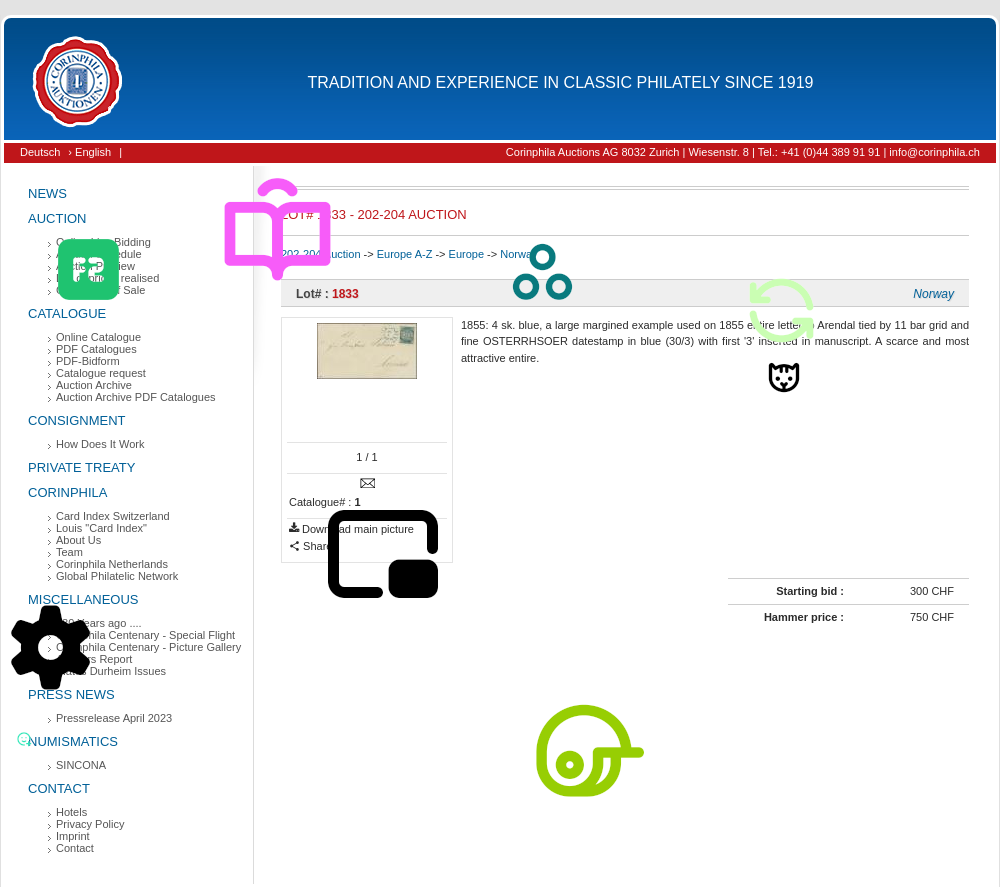  Describe the element at coordinates (784, 377) in the screenshot. I see `view pet-related content or settings` at that location.